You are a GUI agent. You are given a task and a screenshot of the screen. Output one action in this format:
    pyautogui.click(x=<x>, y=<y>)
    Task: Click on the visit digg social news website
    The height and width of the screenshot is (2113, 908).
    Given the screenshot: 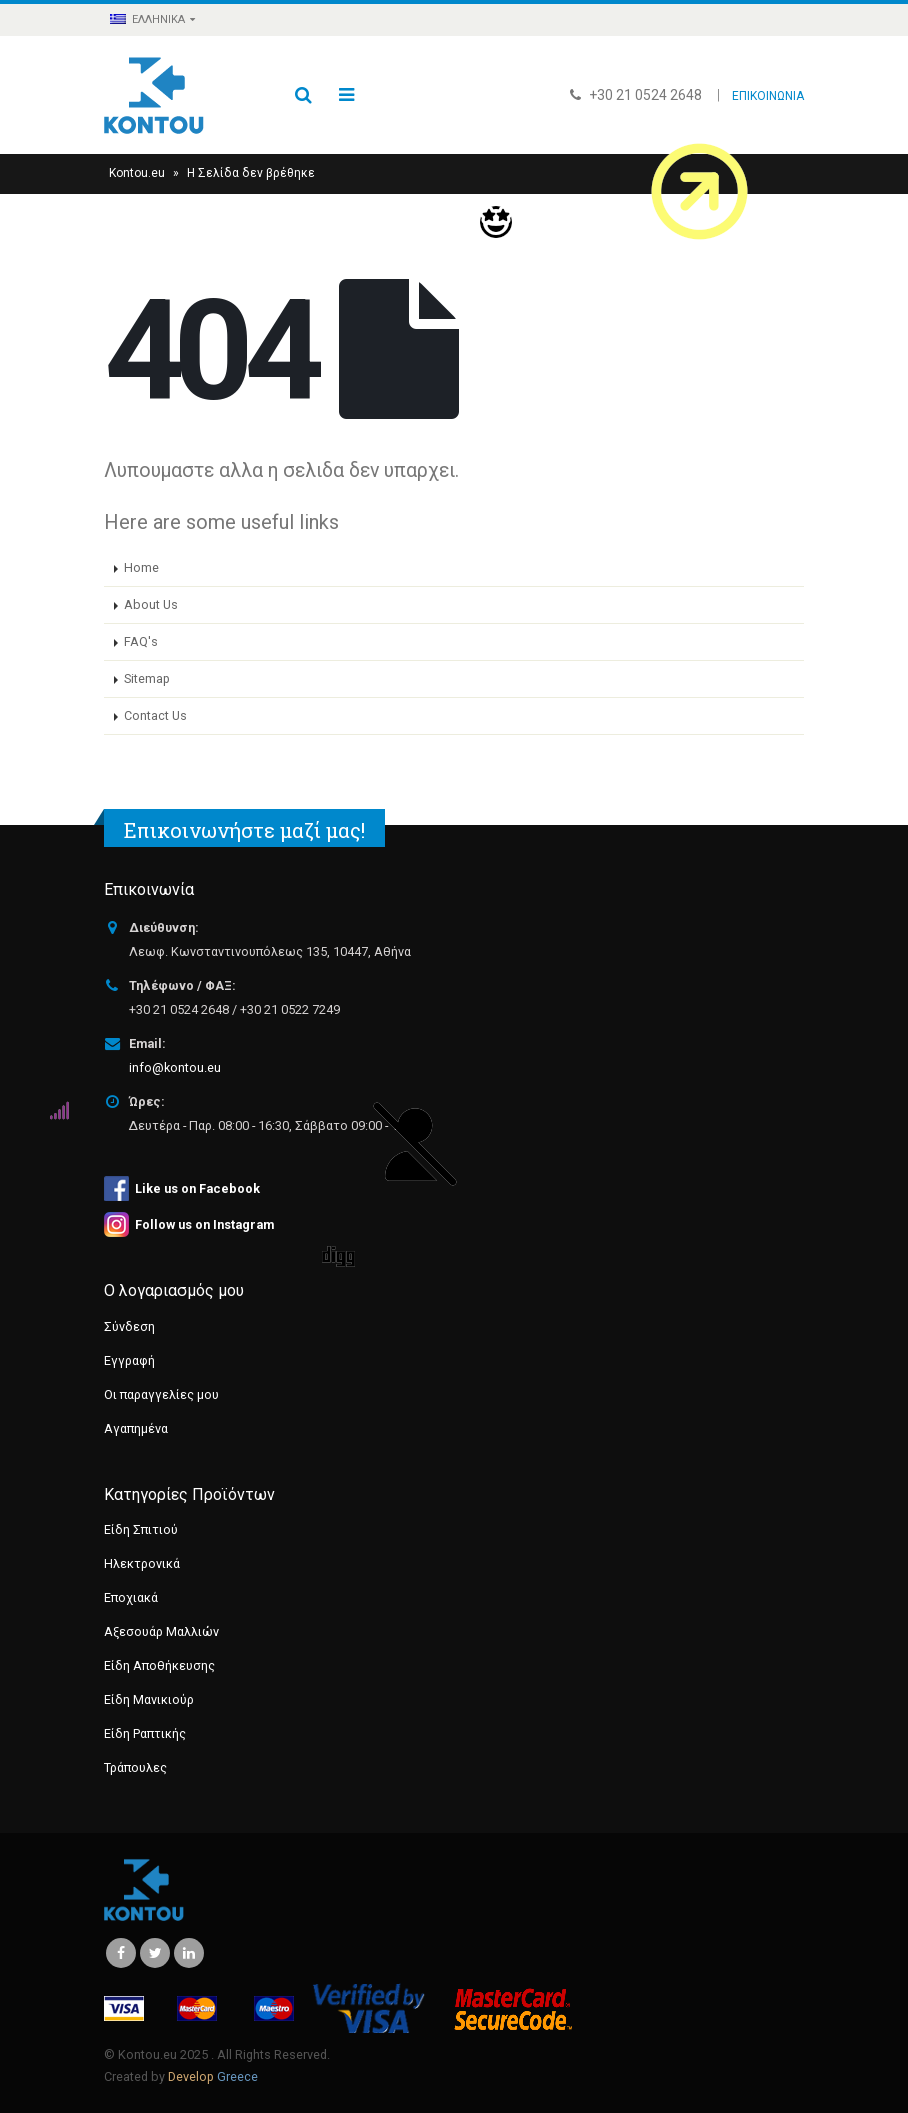 What is the action you would take?
    pyautogui.click(x=338, y=1256)
    